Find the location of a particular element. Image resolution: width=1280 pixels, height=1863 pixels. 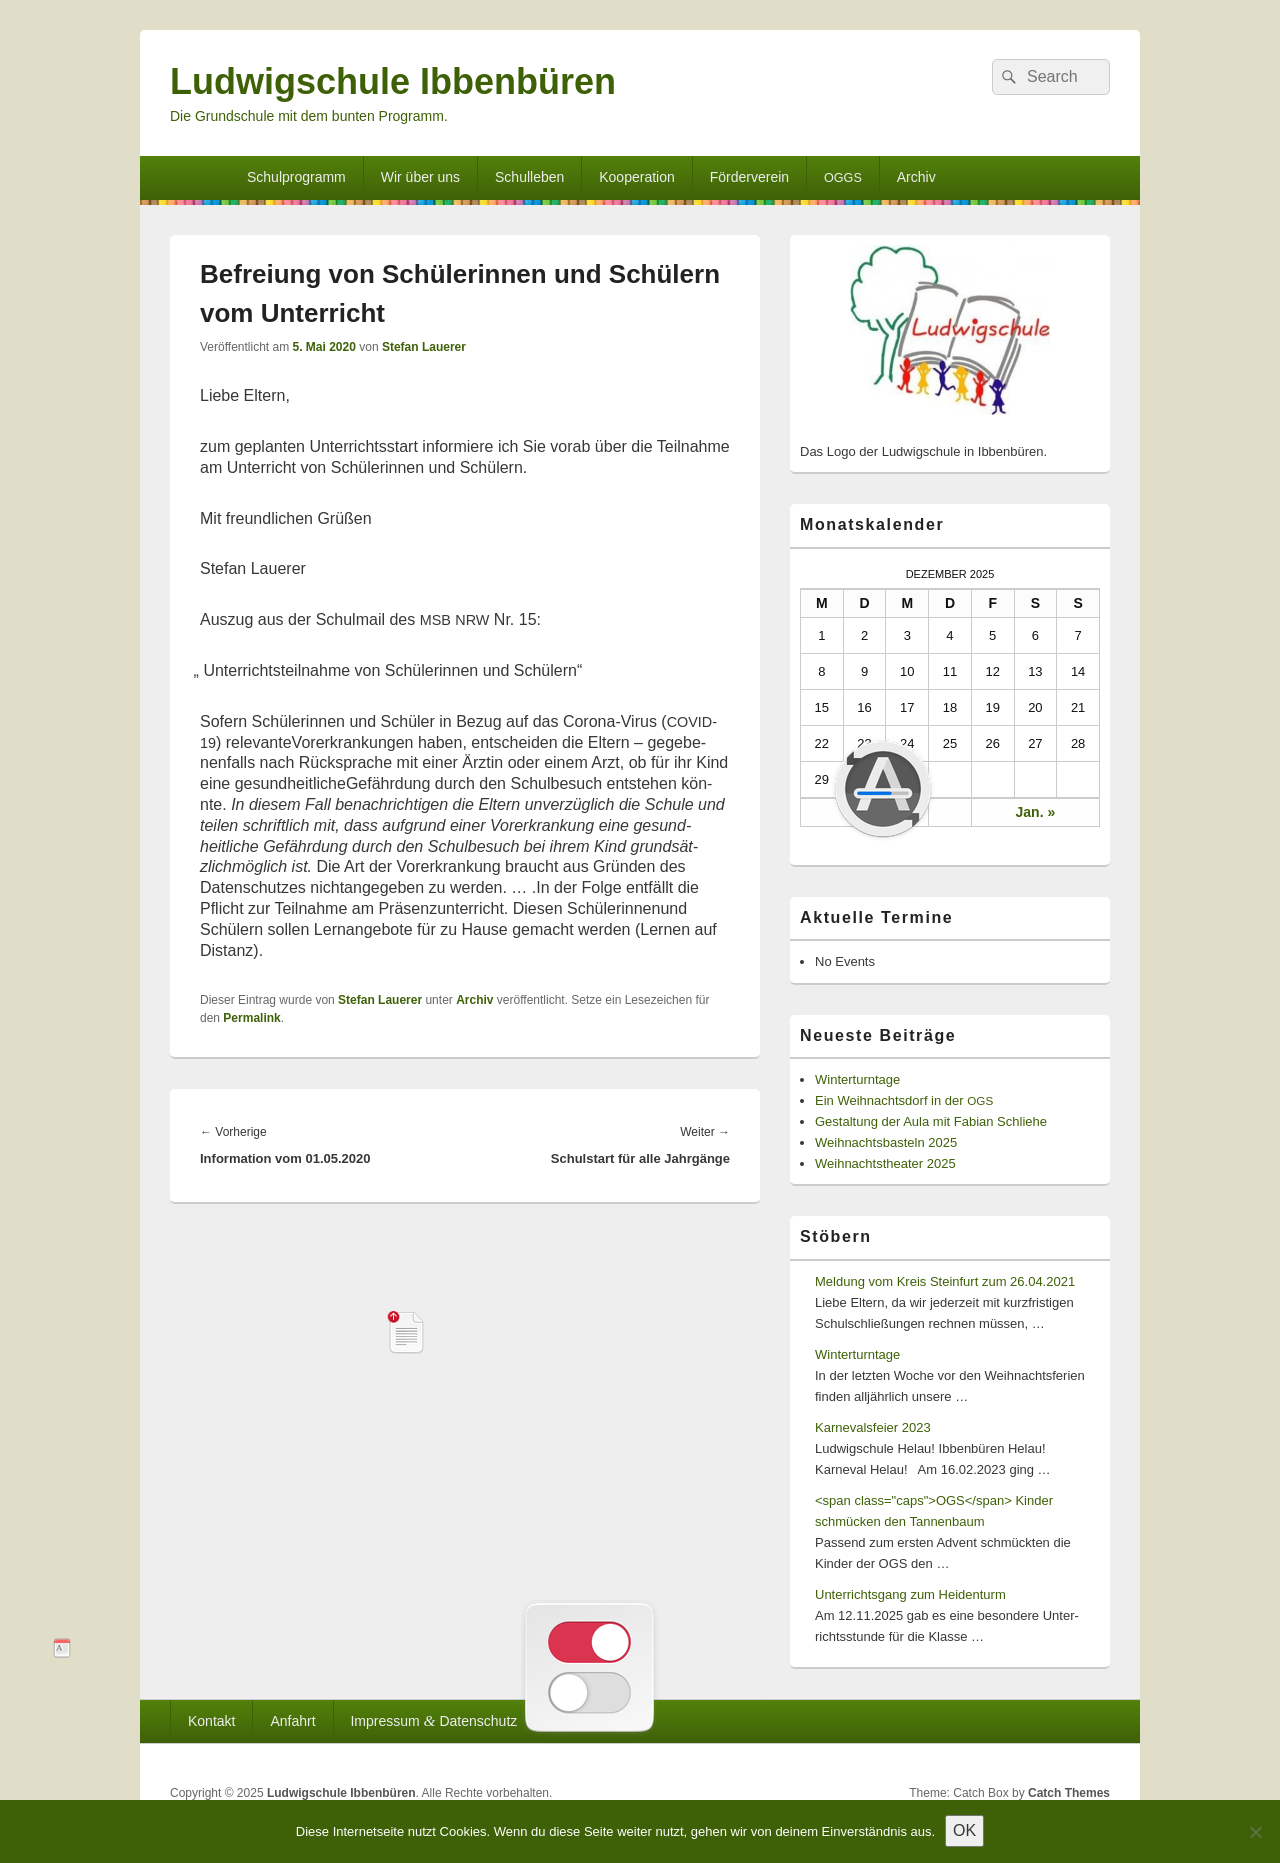

open desktop preferences or settings is located at coordinates (589, 1667).